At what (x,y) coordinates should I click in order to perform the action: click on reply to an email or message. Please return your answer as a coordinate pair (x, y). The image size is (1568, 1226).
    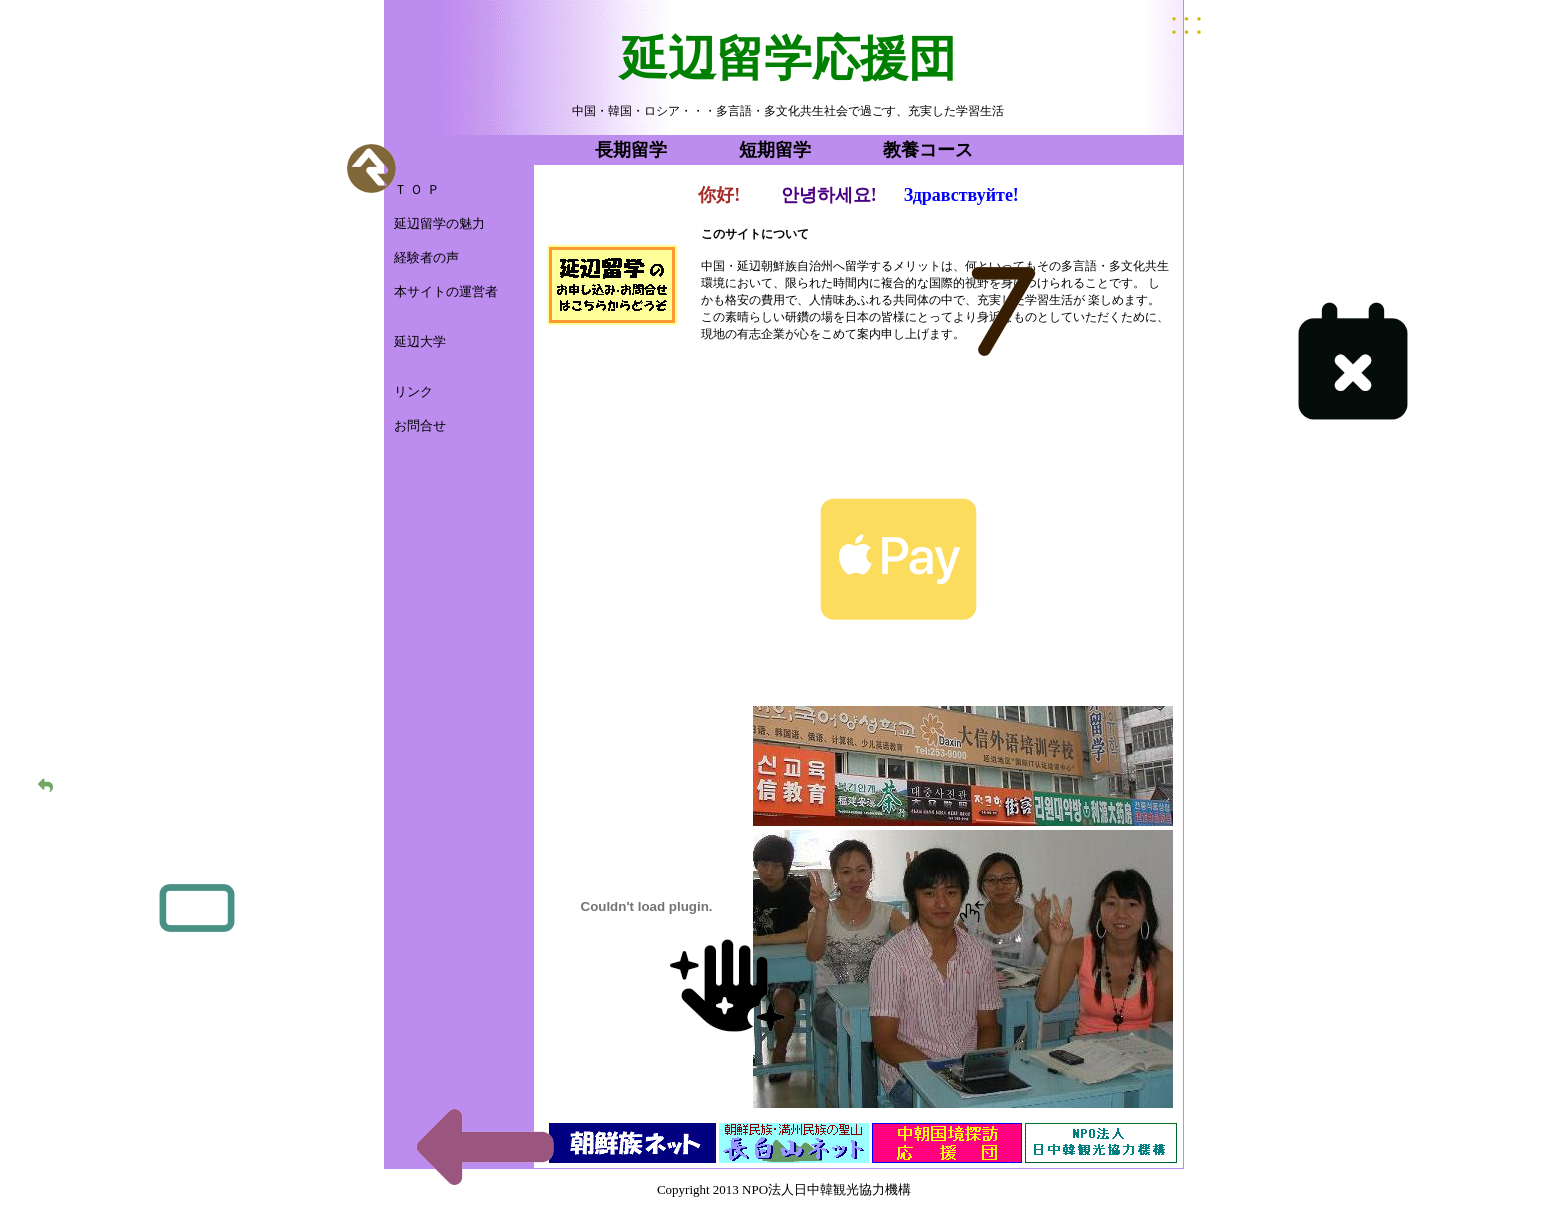
    Looking at the image, I should click on (45, 785).